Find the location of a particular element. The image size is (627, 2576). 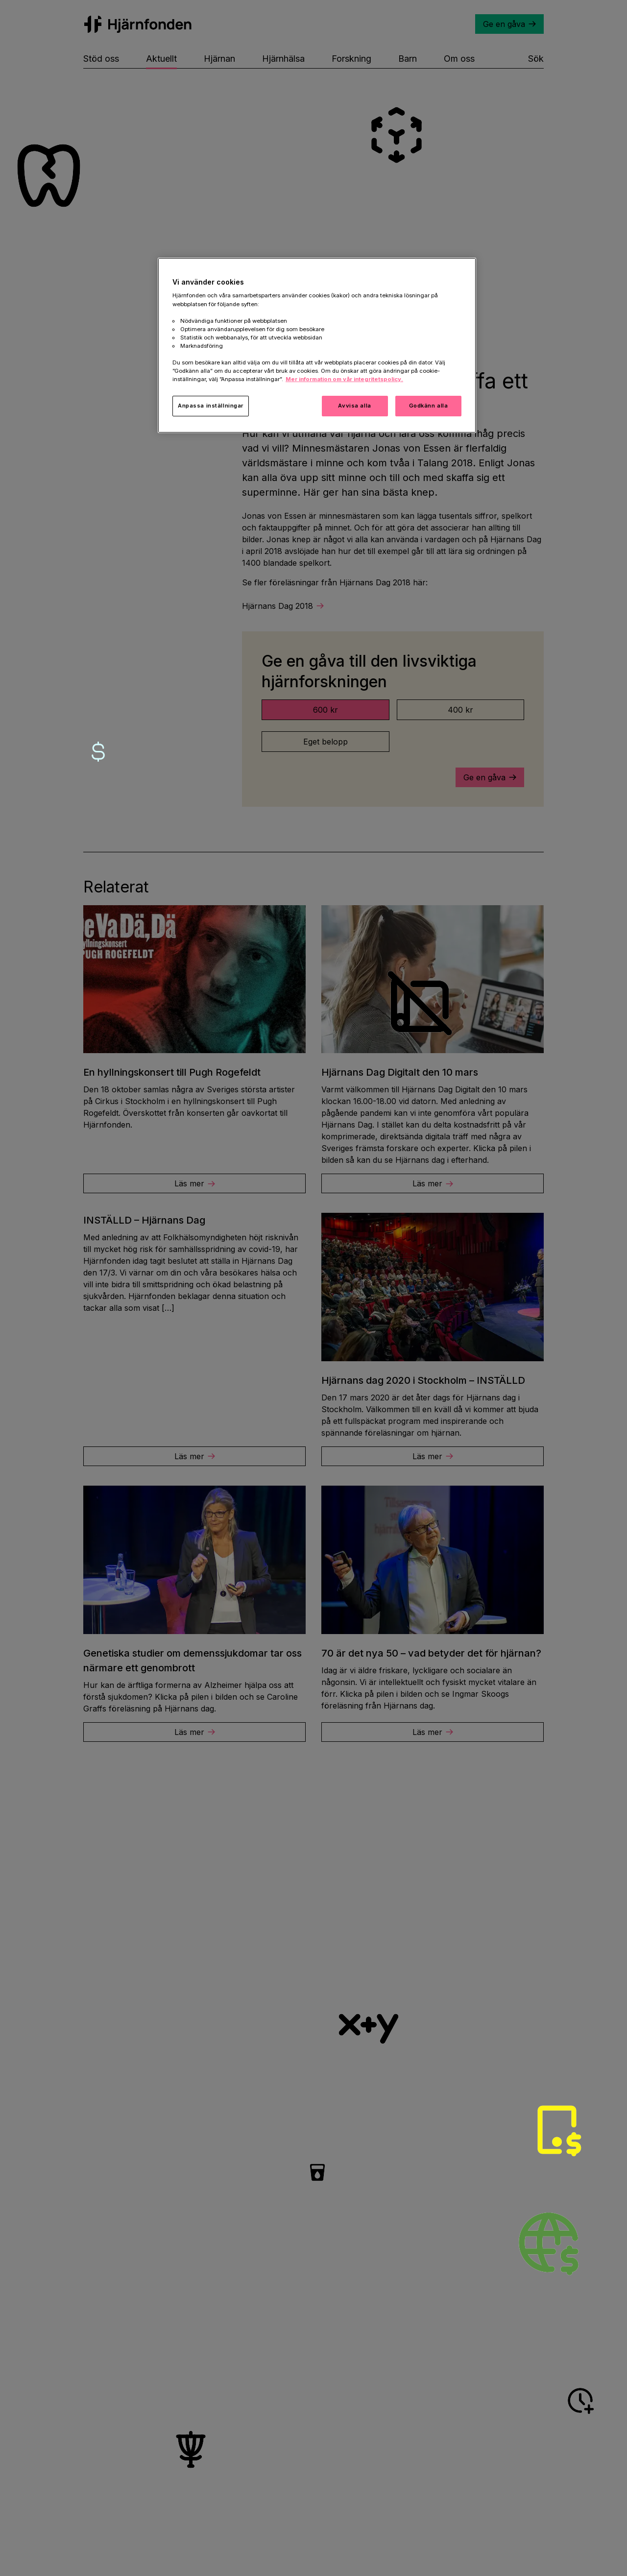

find nearby drink or beverage locations is located at coordinates (317, 2172).